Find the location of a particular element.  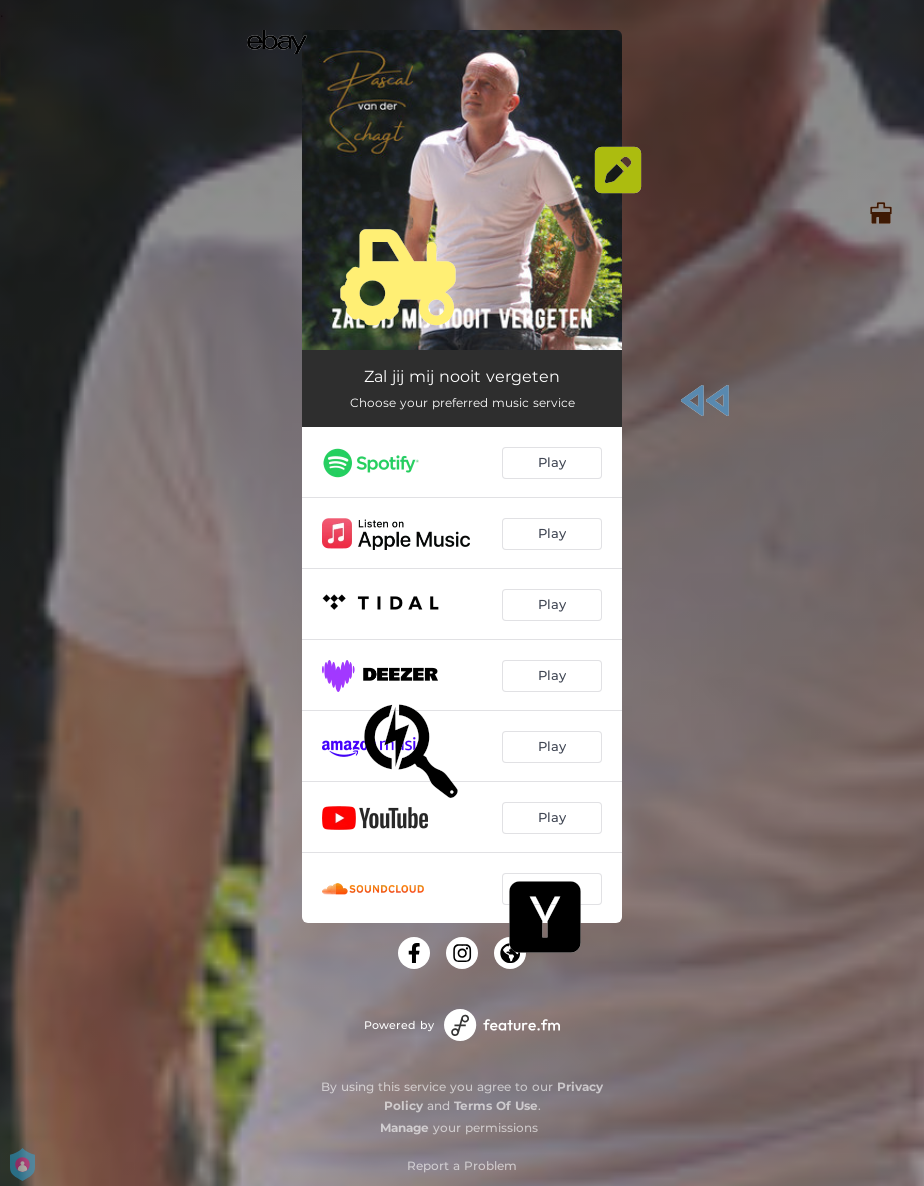

searchengin logo is located at coordinates (411, 750).